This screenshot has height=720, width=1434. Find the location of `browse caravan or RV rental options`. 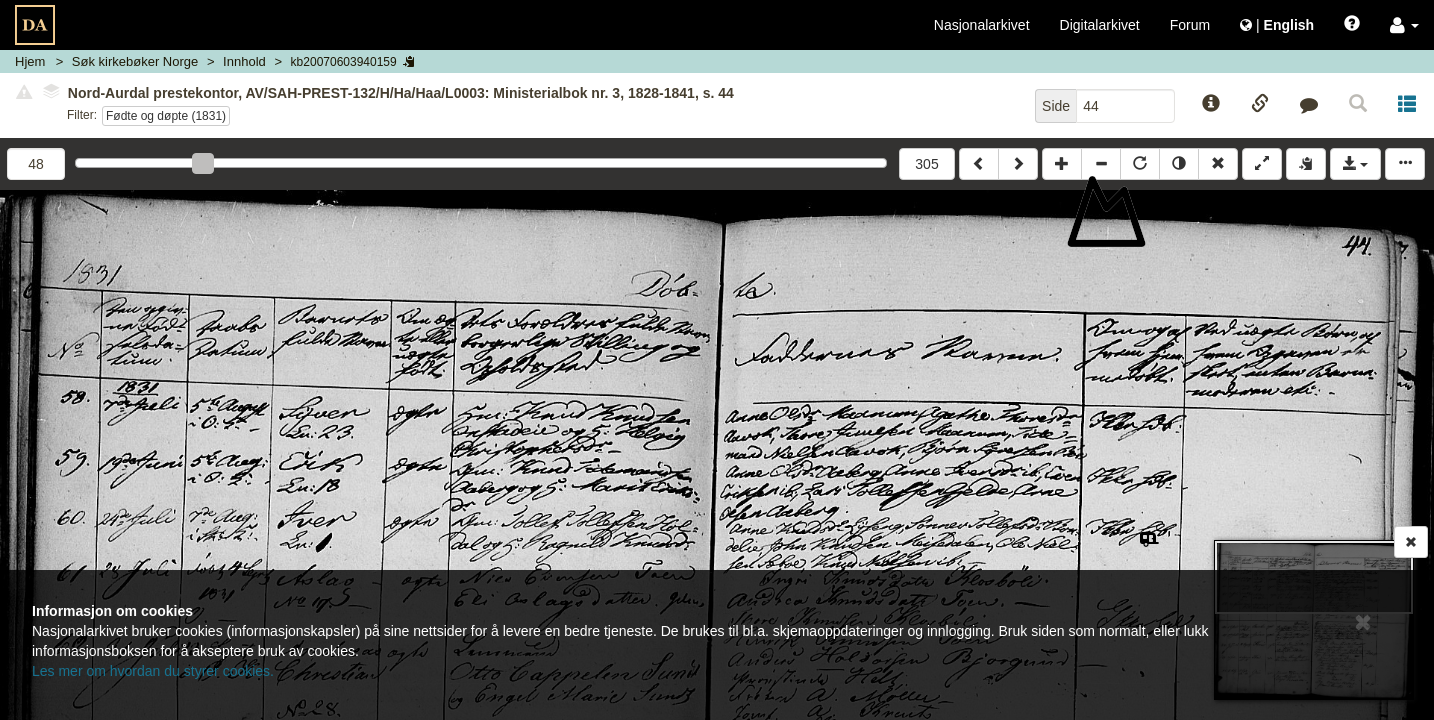

browse caravan or RV rental options is located at coordinates (1149, 539).